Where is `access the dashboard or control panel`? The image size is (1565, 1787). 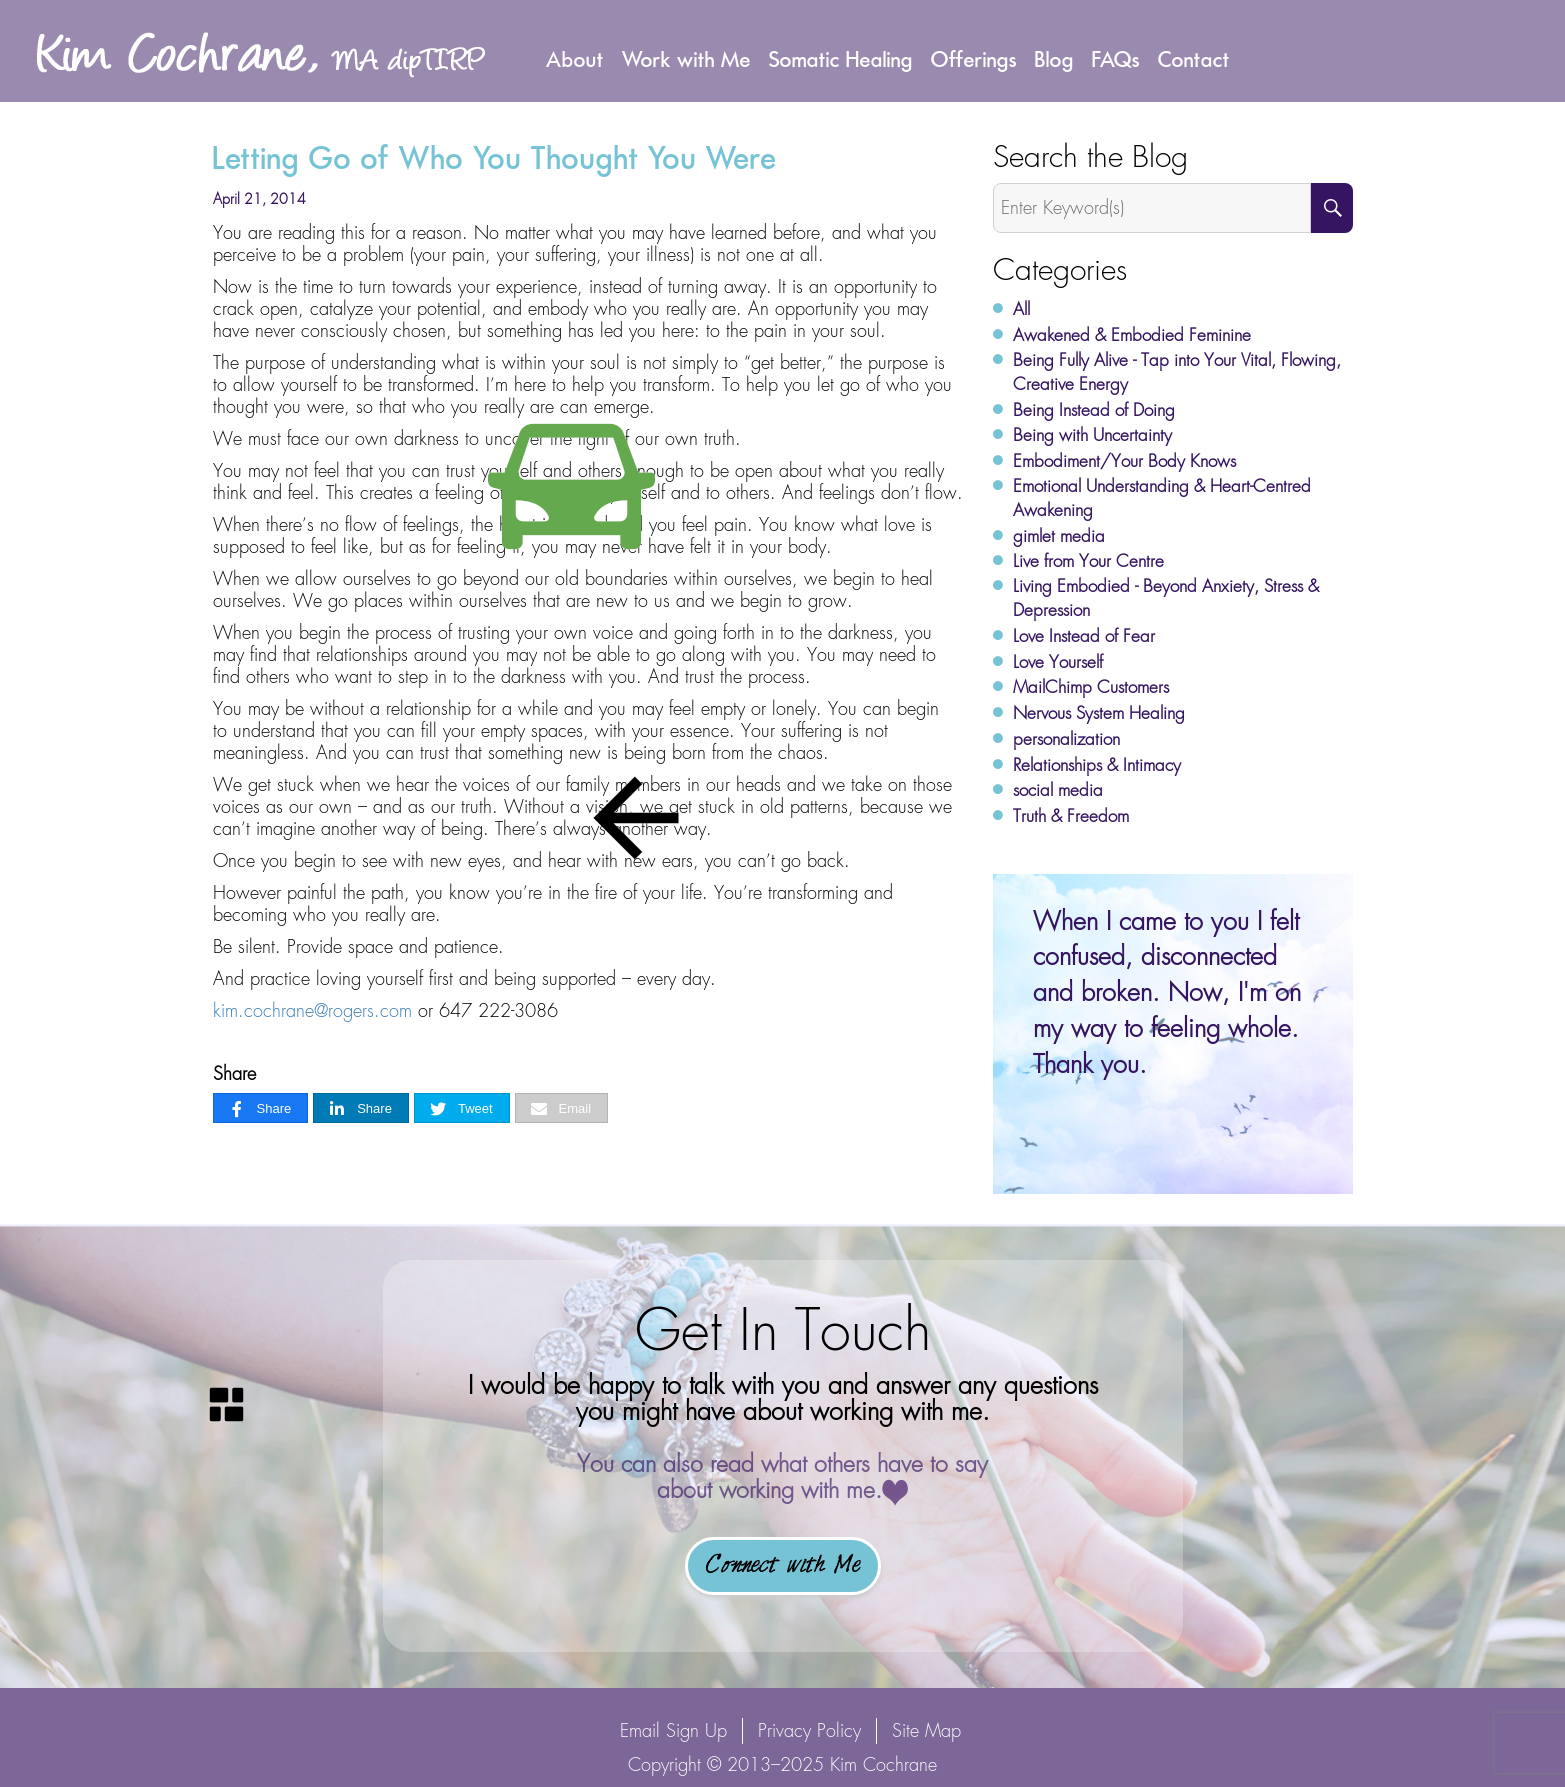 access the dashboard or control panel is located at coordinates (226, 1404).